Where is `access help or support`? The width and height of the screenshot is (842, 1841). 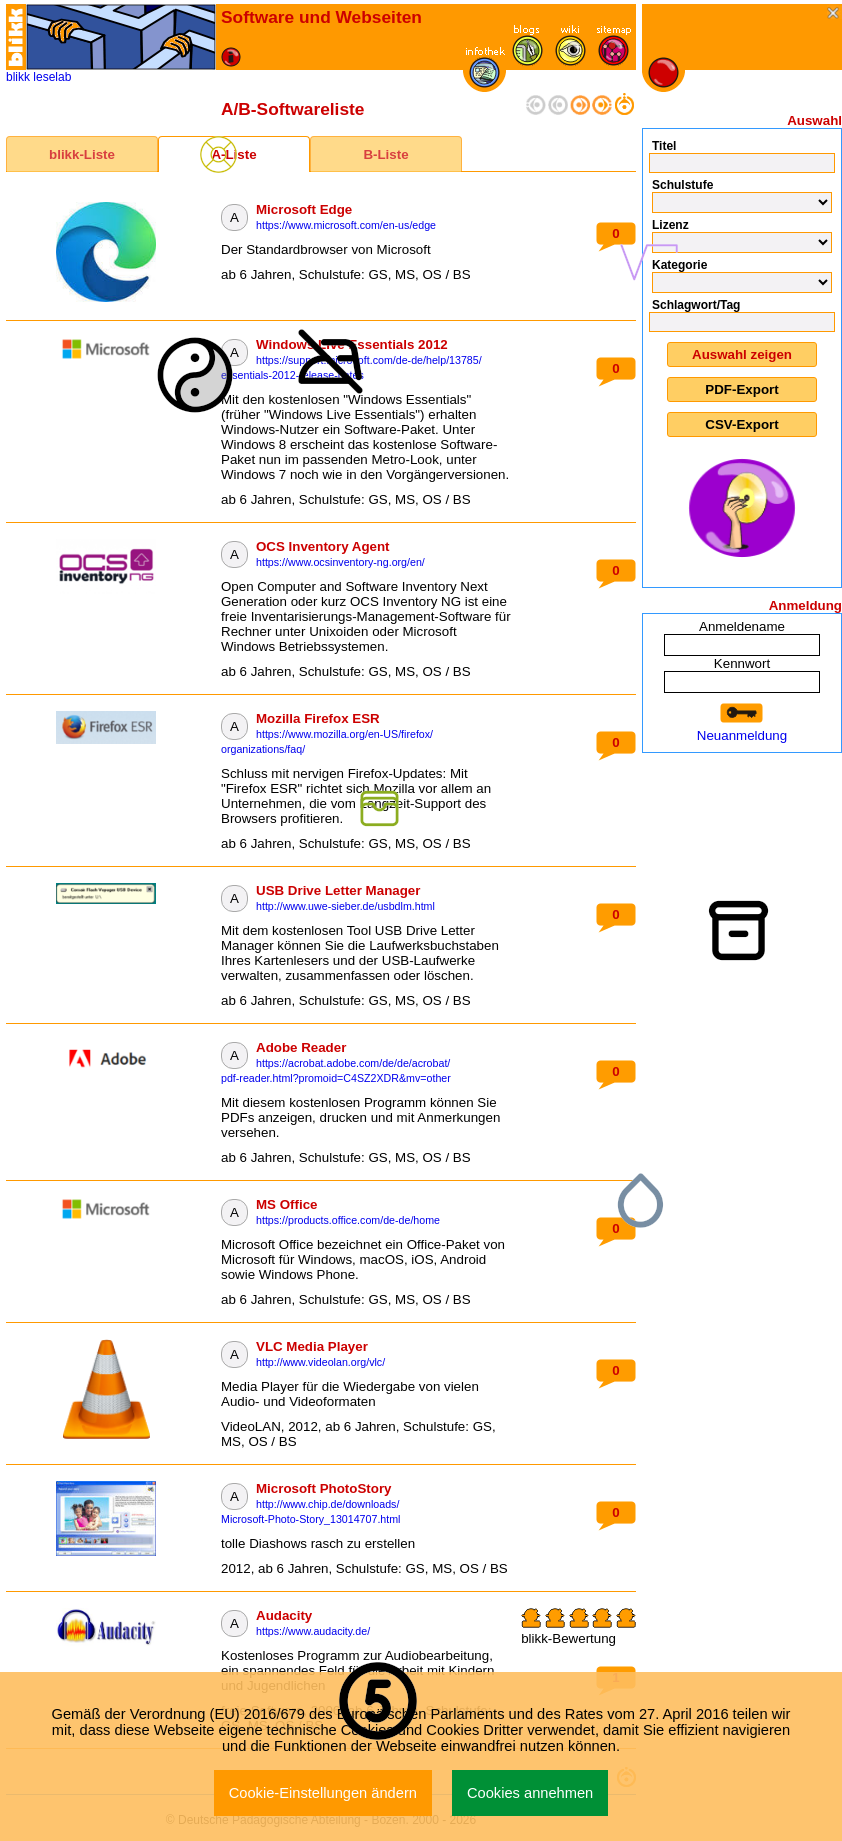 access help or support is located at coordinates (218, 154).